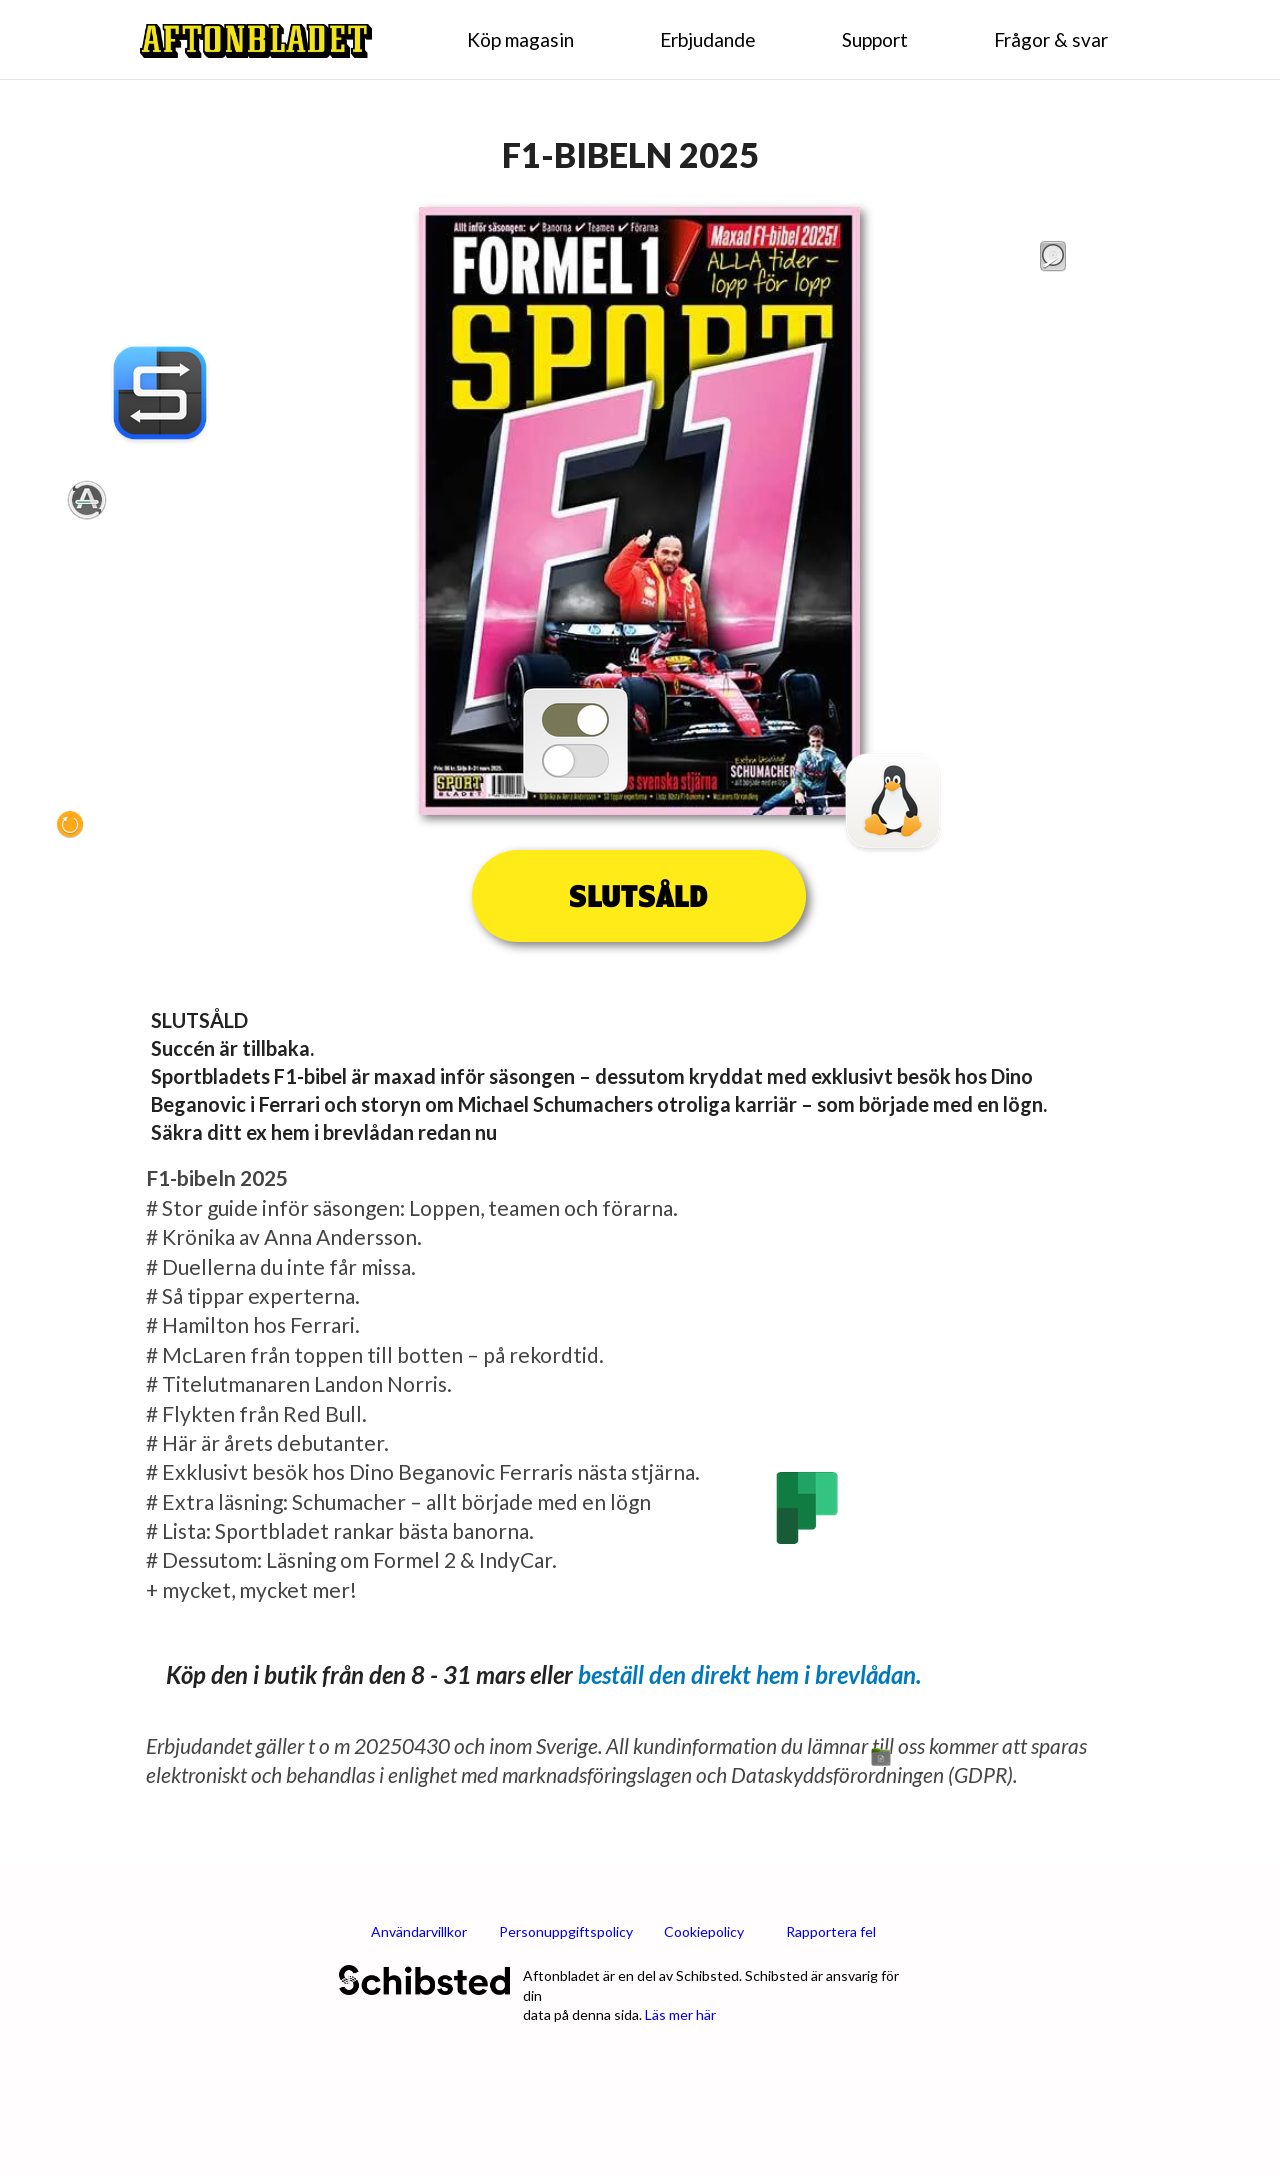 This screenshot has width=1280, height=2183. What do you see at coordinates (1053, 256) in the screenshot?
I see `open disk utility application` at bounding box center [1053, 256].